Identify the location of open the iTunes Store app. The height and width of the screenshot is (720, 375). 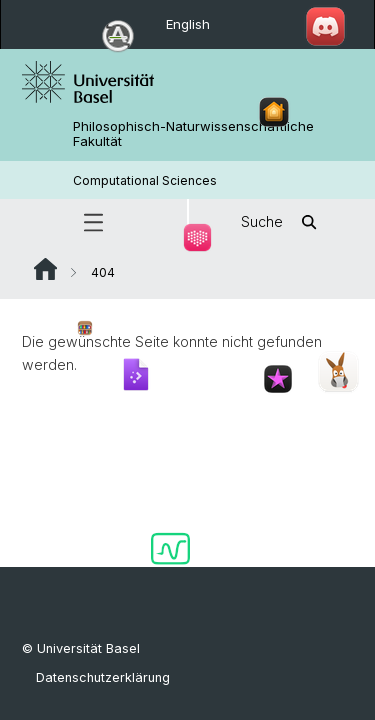
(278, 379).